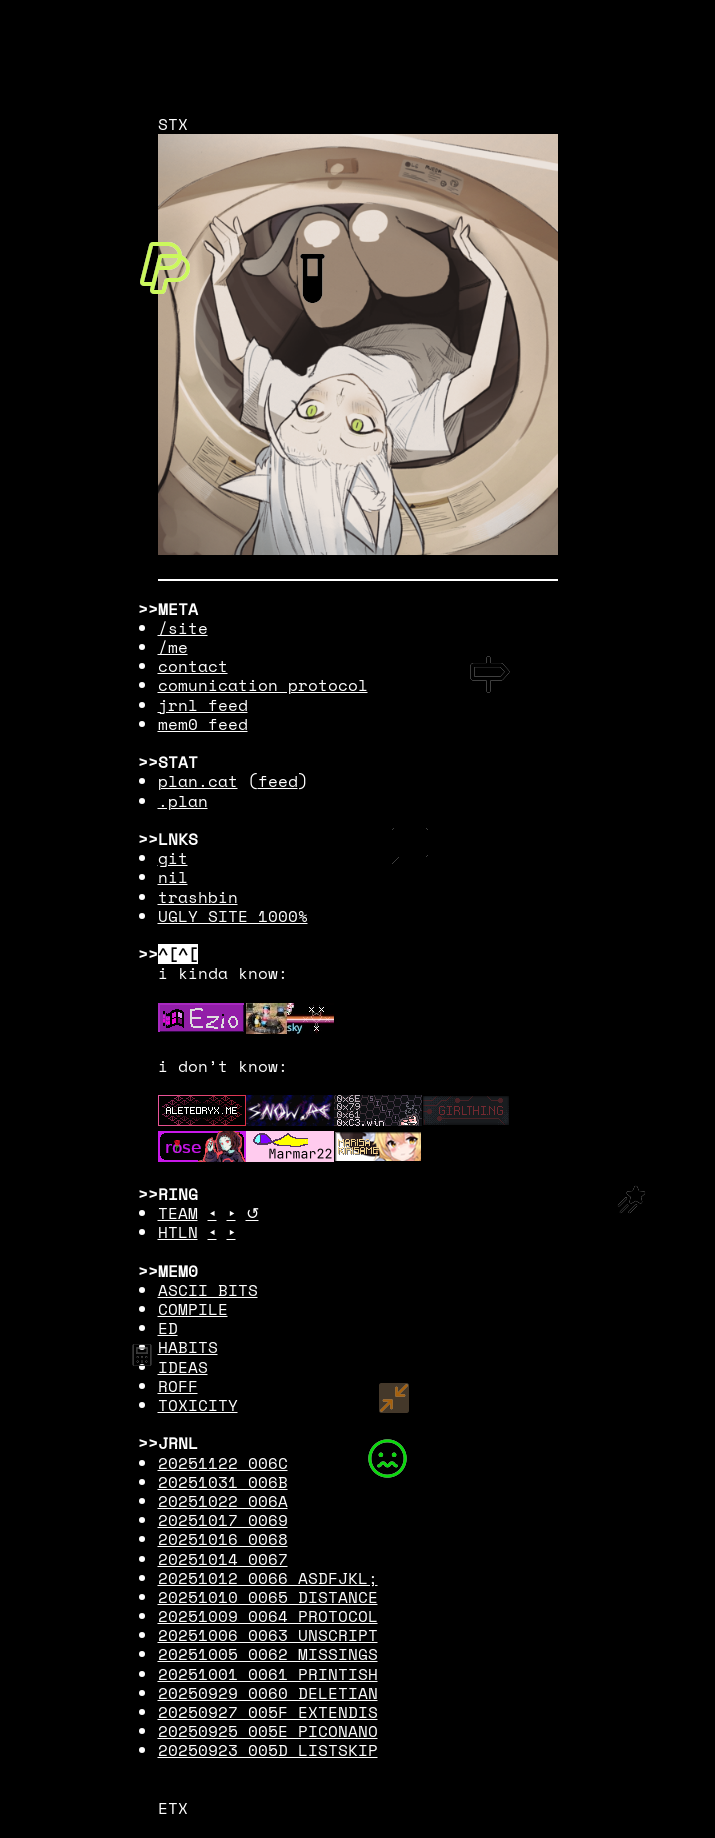 This screenshot has width=715, height=1838. What do you see at coordinates (164, 268) in the screenshot?
I see `pay with PayPal` at bounding box center [164, 268].